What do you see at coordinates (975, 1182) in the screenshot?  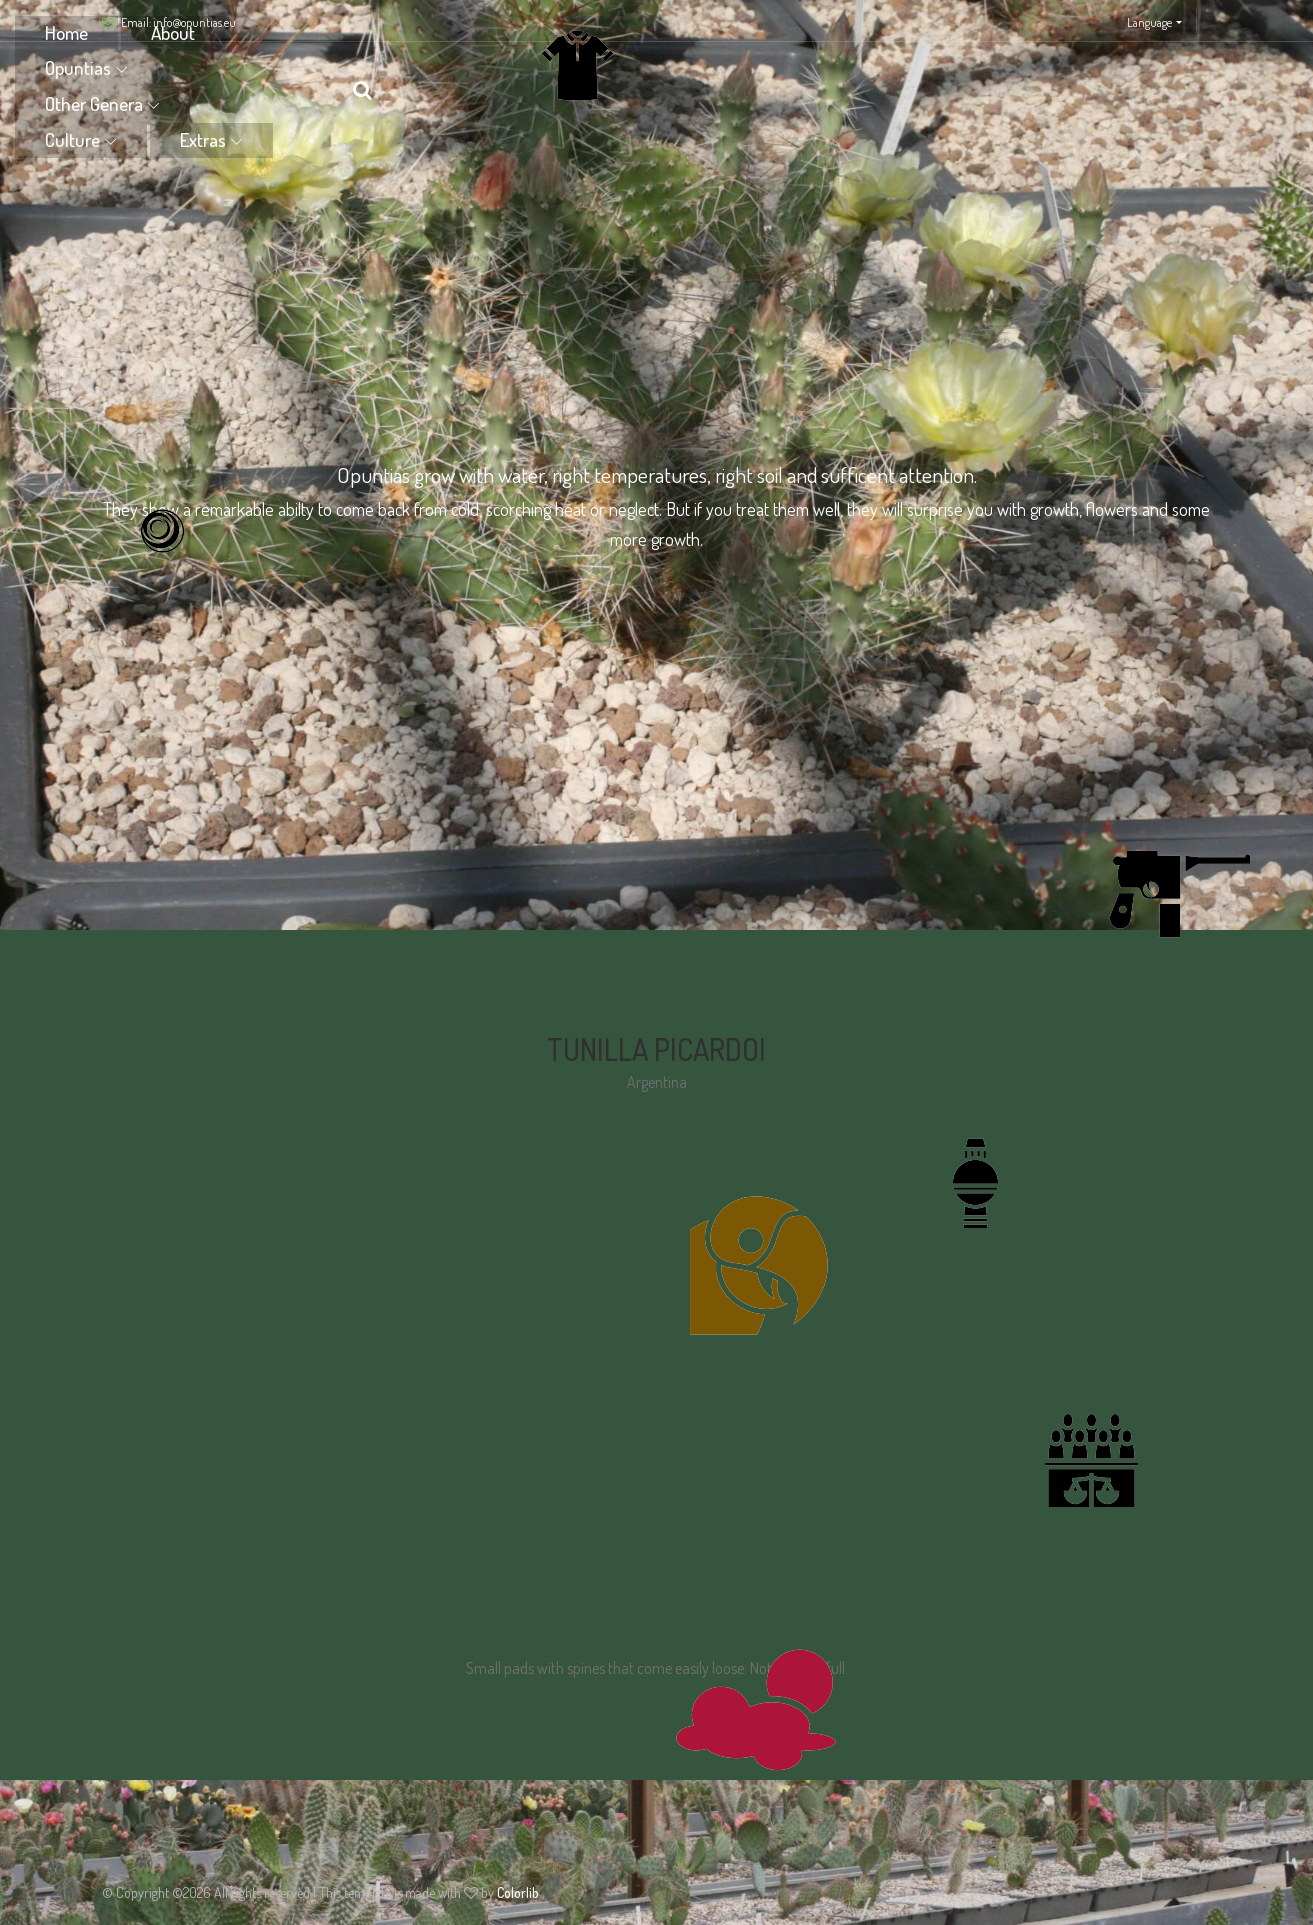 I see `access broadcast or streaming settings` at bounding box center [975, 1182].